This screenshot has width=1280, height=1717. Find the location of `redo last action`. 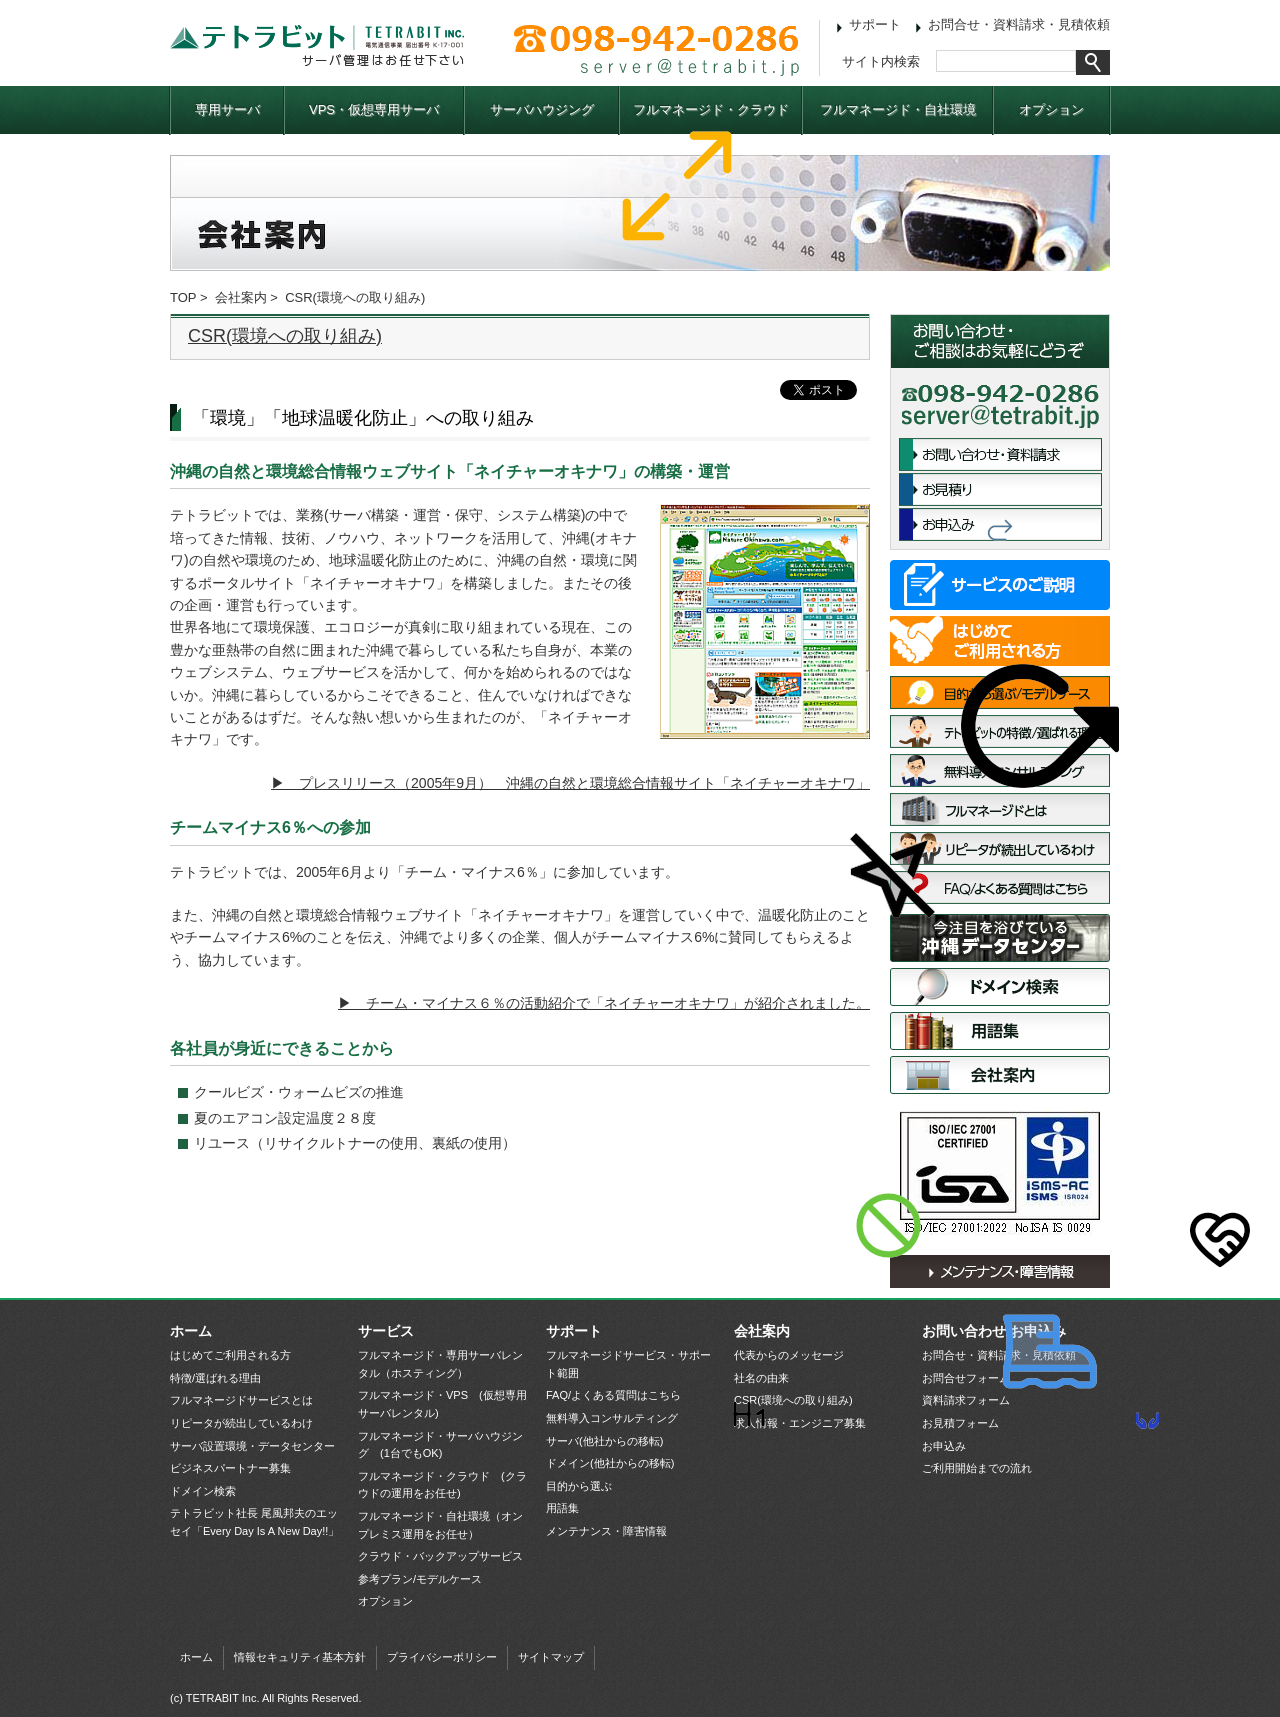

redo last action is located at coordinates (1000, 531).